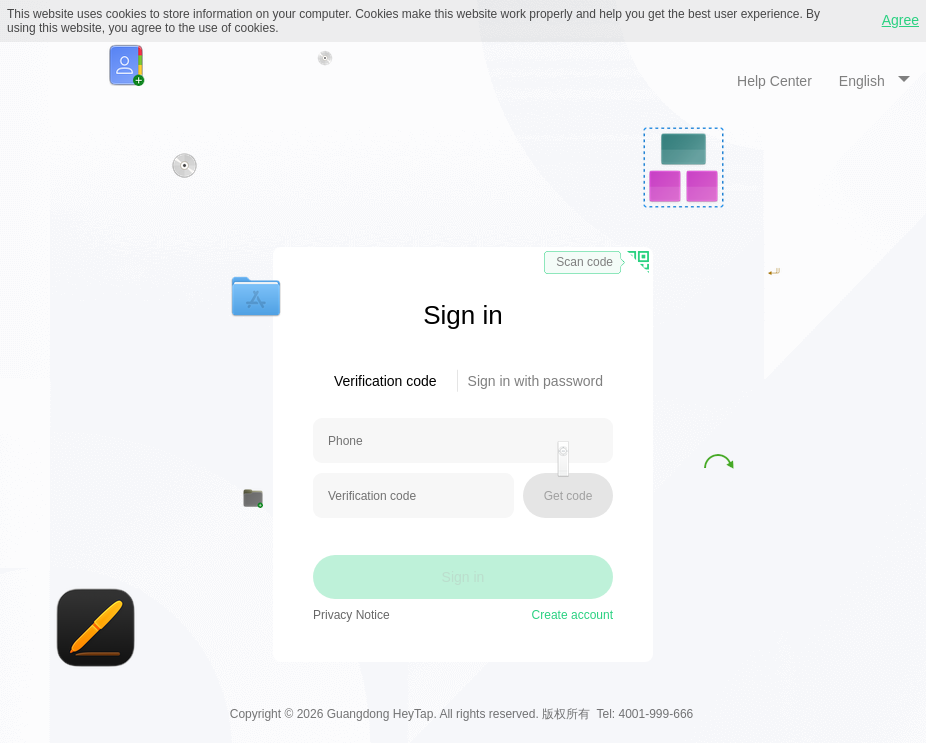  What do you see at coordinates (325, 58) in the screenshot?
I see `audio CD or optical media device` at bounding box center [325, 58].